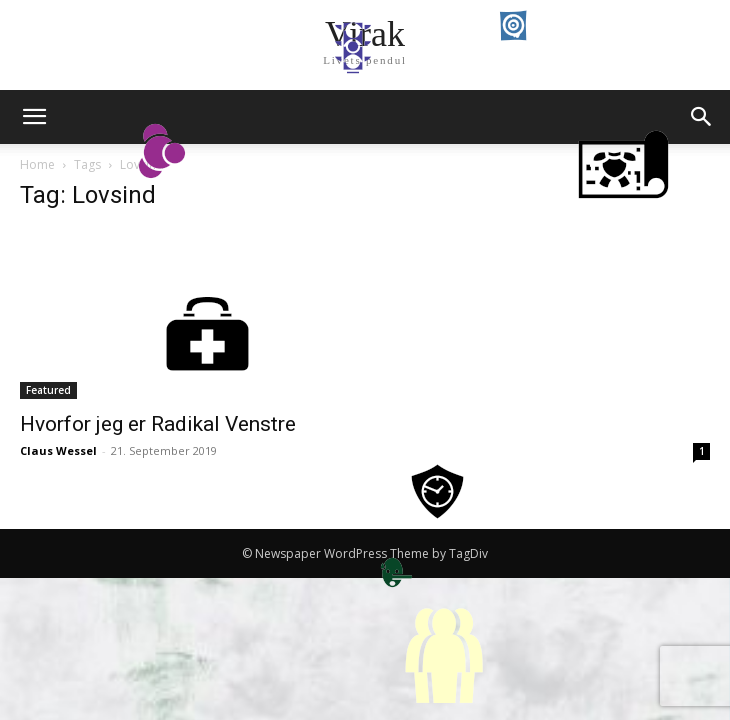 The height and width of the screenshot is (720, 730). Describe the element at coordinates (444, 655) in the screenshot. I see `backup or sync your team data` at that location.